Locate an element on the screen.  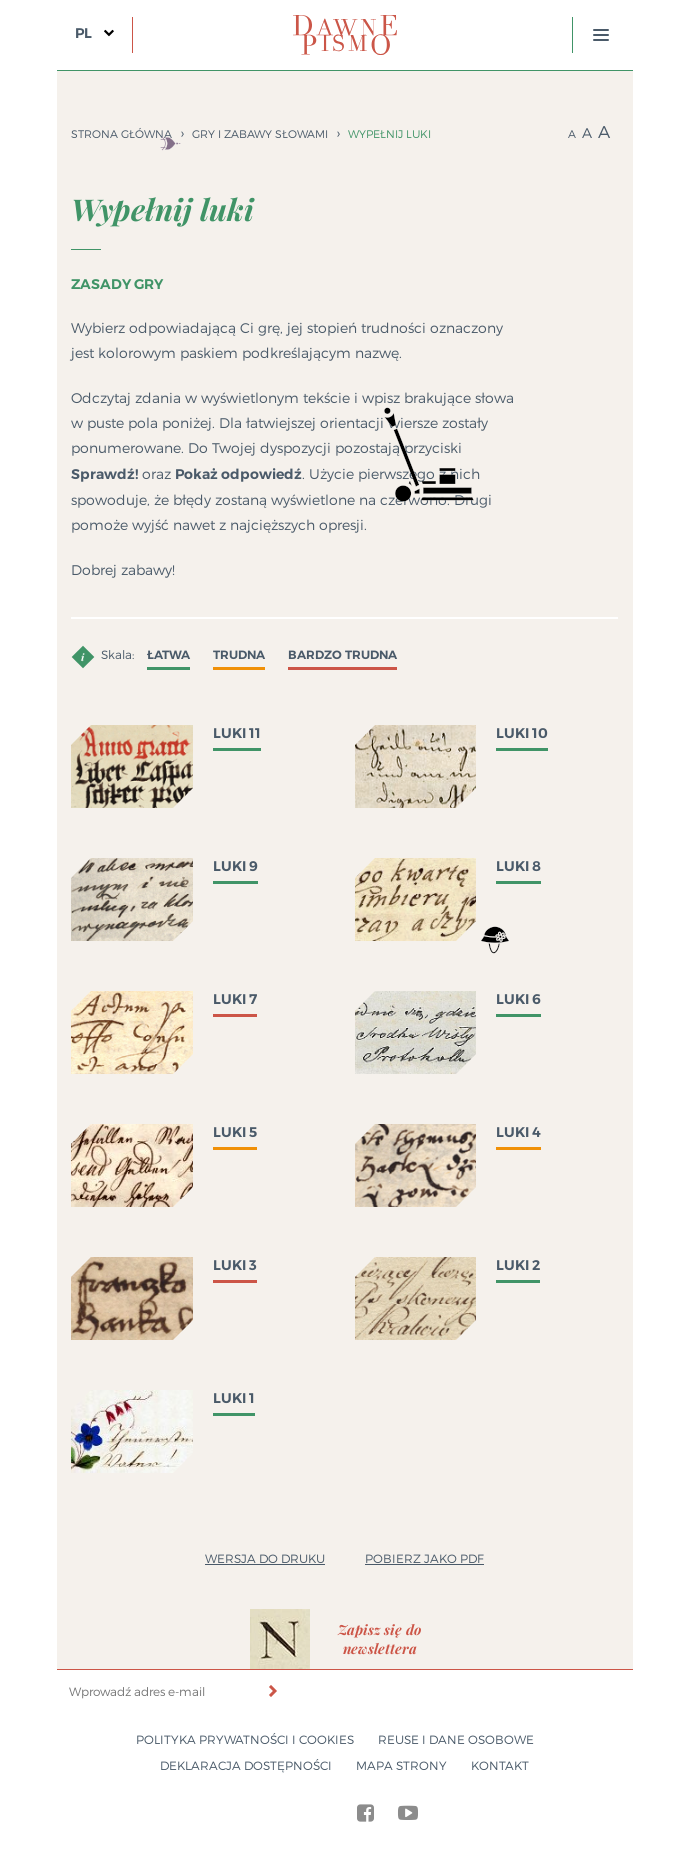
XNOR logic gate symbol in circuit design tool is located at coordinates (170, 143).